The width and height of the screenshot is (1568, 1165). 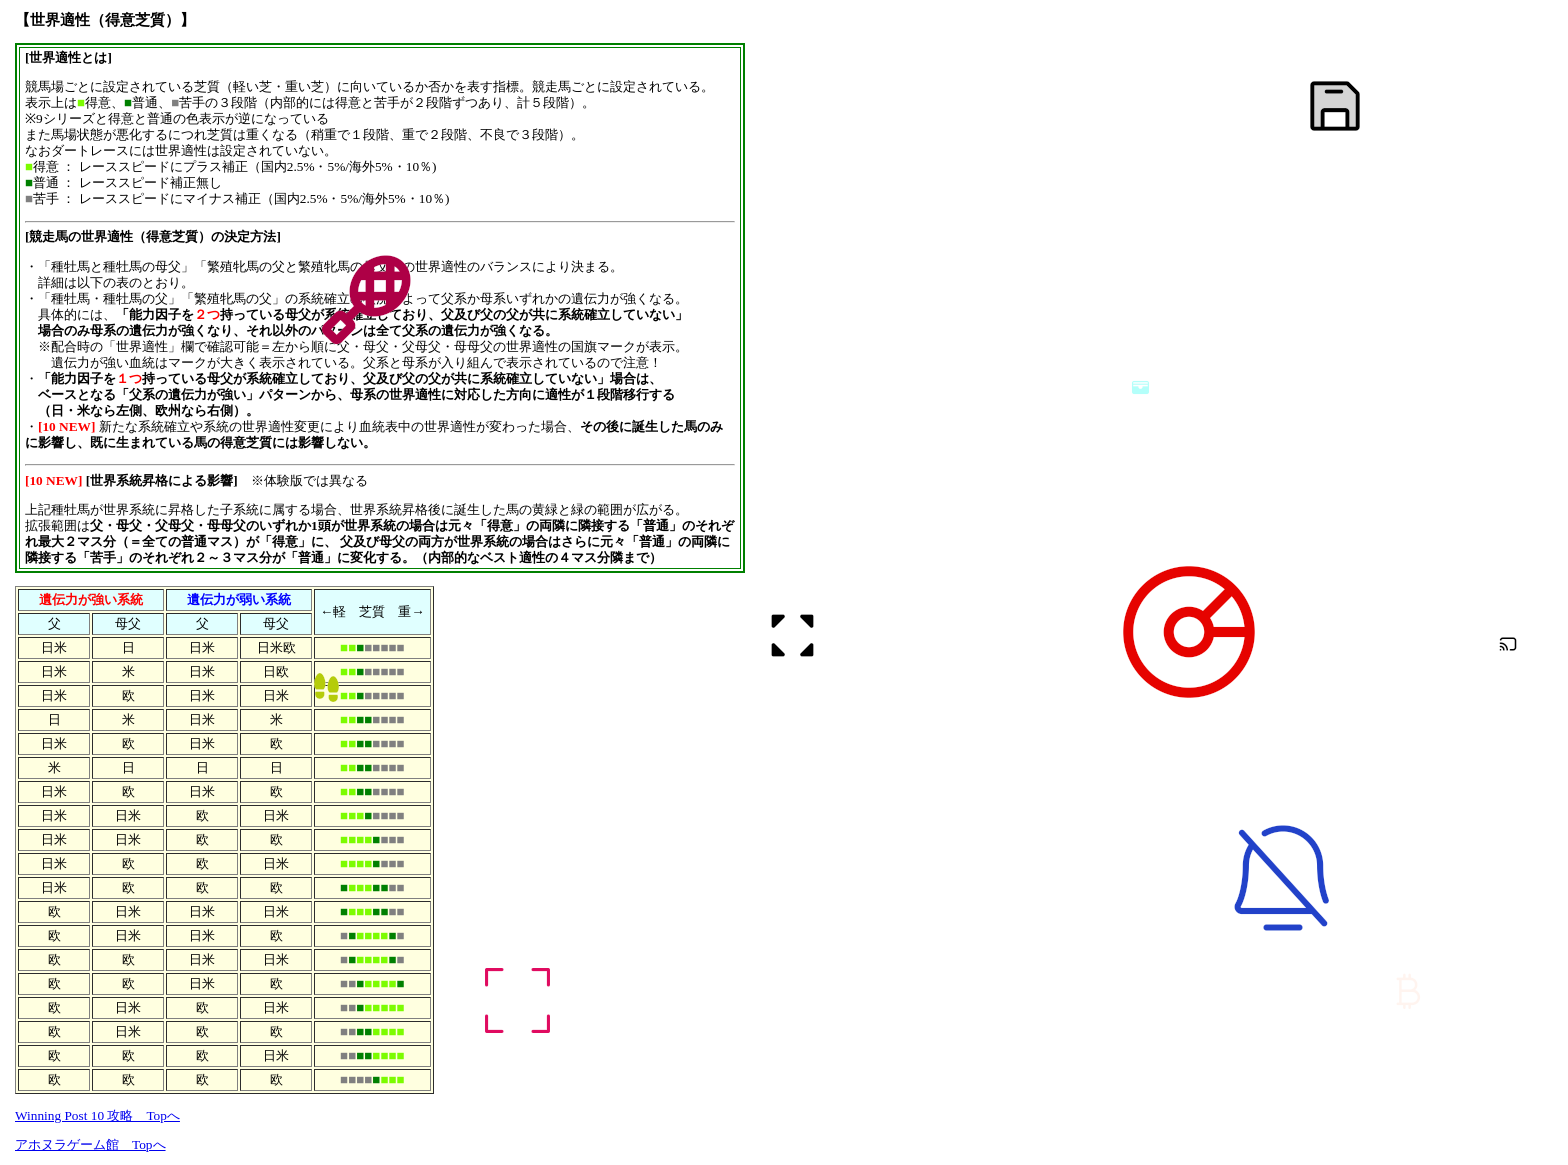 What do you see at coordinates (792, 635) in the screenshot?
I see `expand to fullscreen mode` at bounding box center [792, 635].